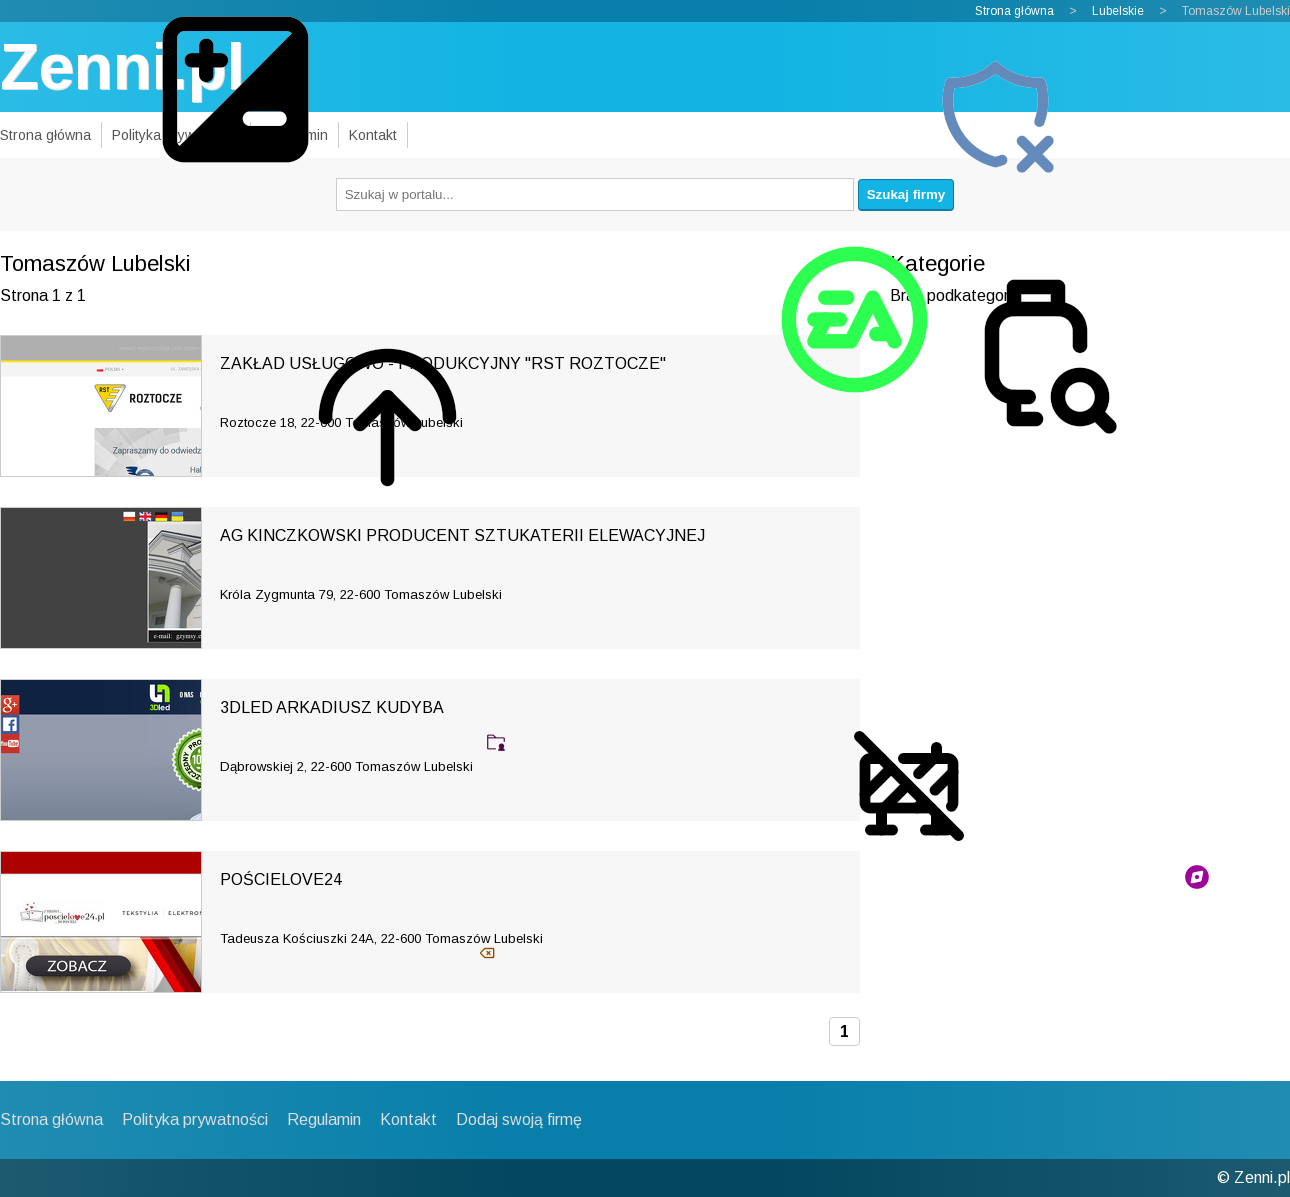 This screenshot has width=1290, height=1197. Describe the element at coordinates (1036, 353) in the screenshot. I see `search for a connected smartwatch` at that location.